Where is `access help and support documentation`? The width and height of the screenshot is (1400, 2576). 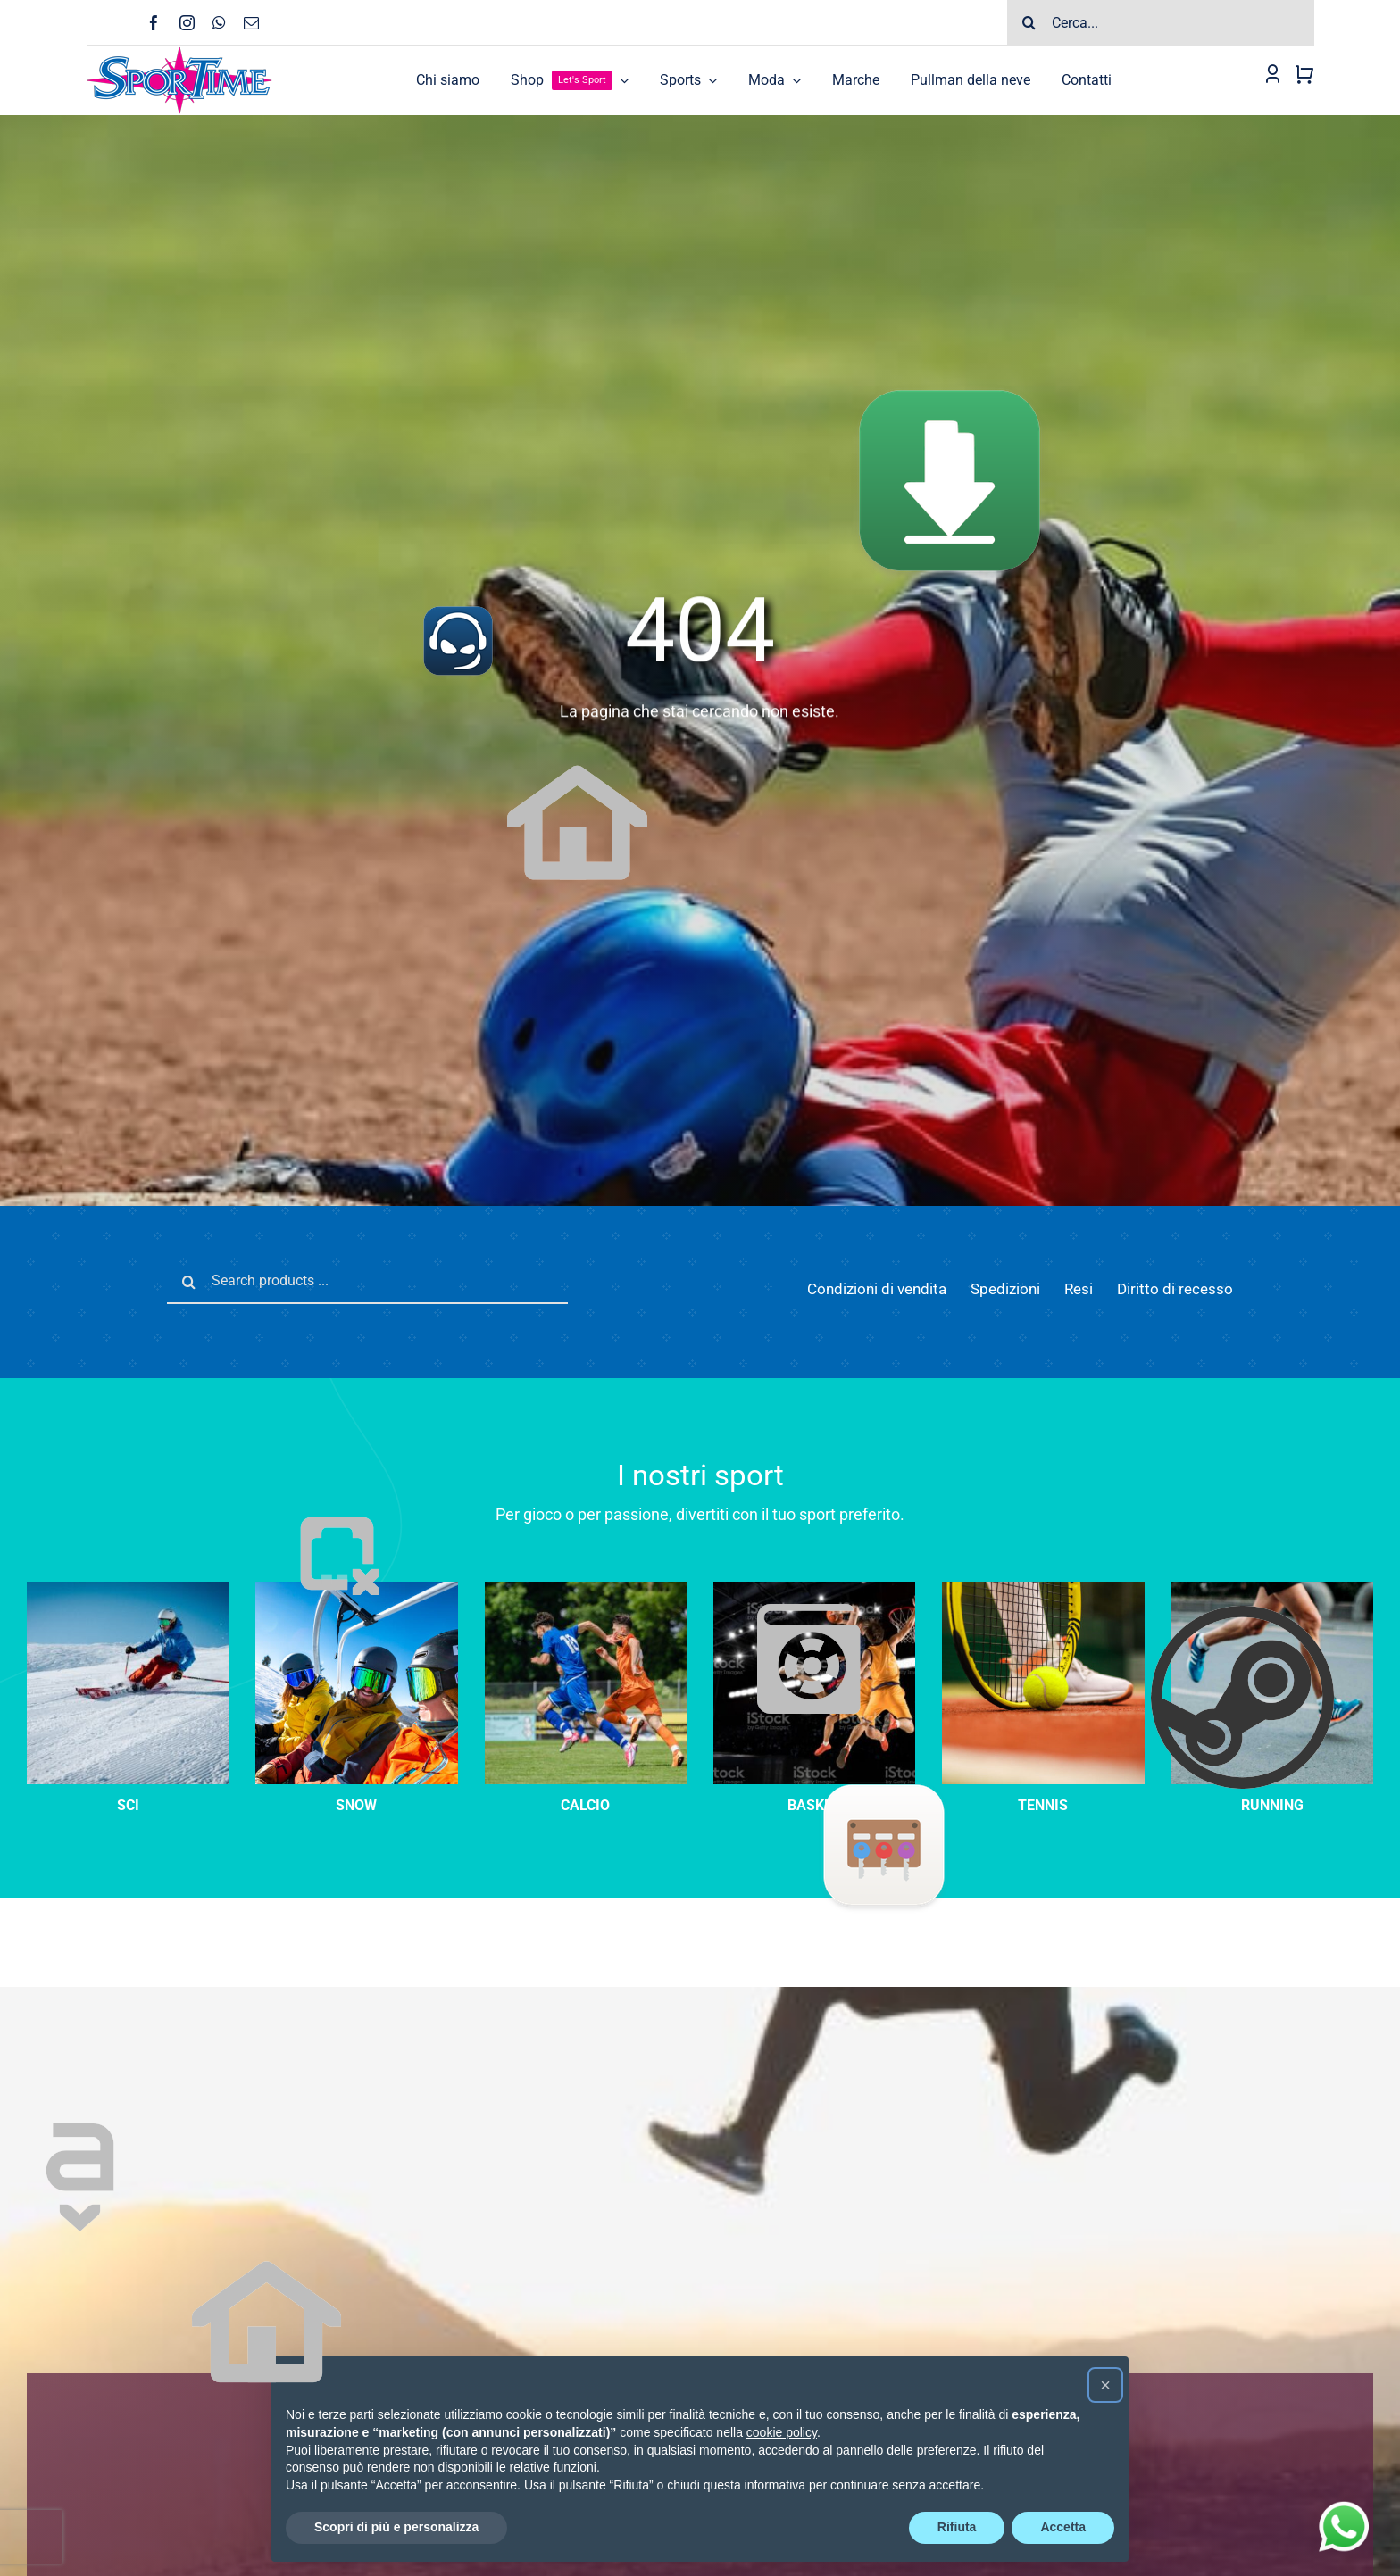 access help and support documentation is located at coordinates (812, 1658).